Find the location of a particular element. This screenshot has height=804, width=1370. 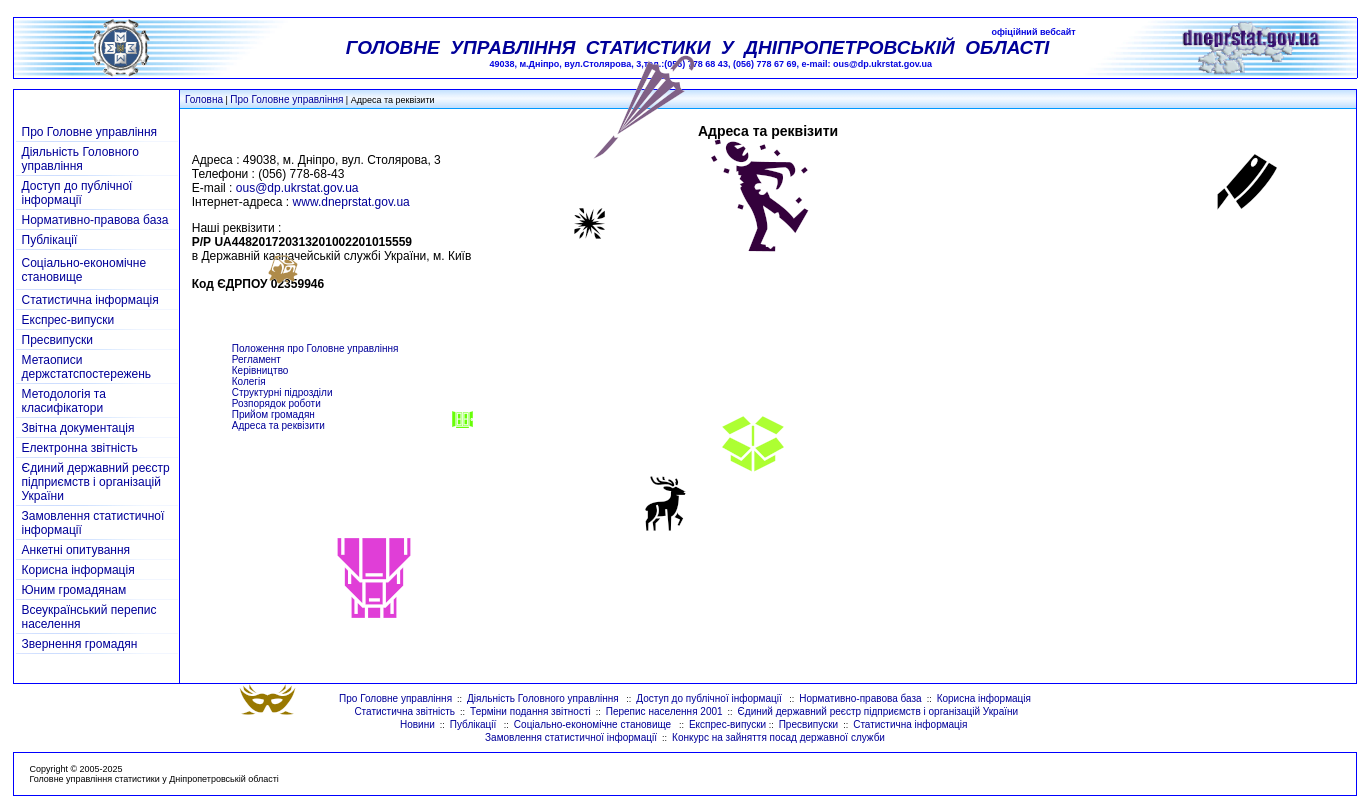

indicates a cooling effect or freeze ability wearing off is located at coordinates (283, 269).